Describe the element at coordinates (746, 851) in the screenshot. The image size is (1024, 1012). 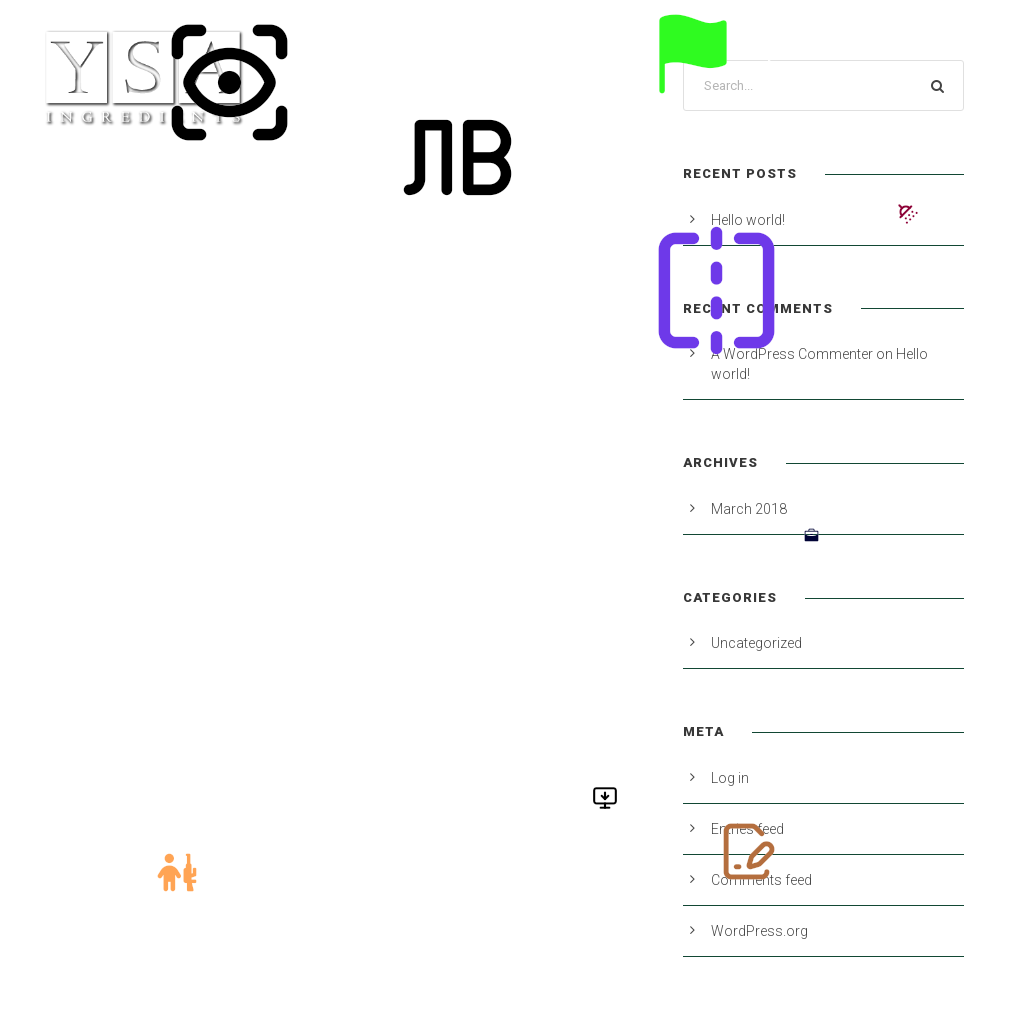
I see `edit document` at that location.